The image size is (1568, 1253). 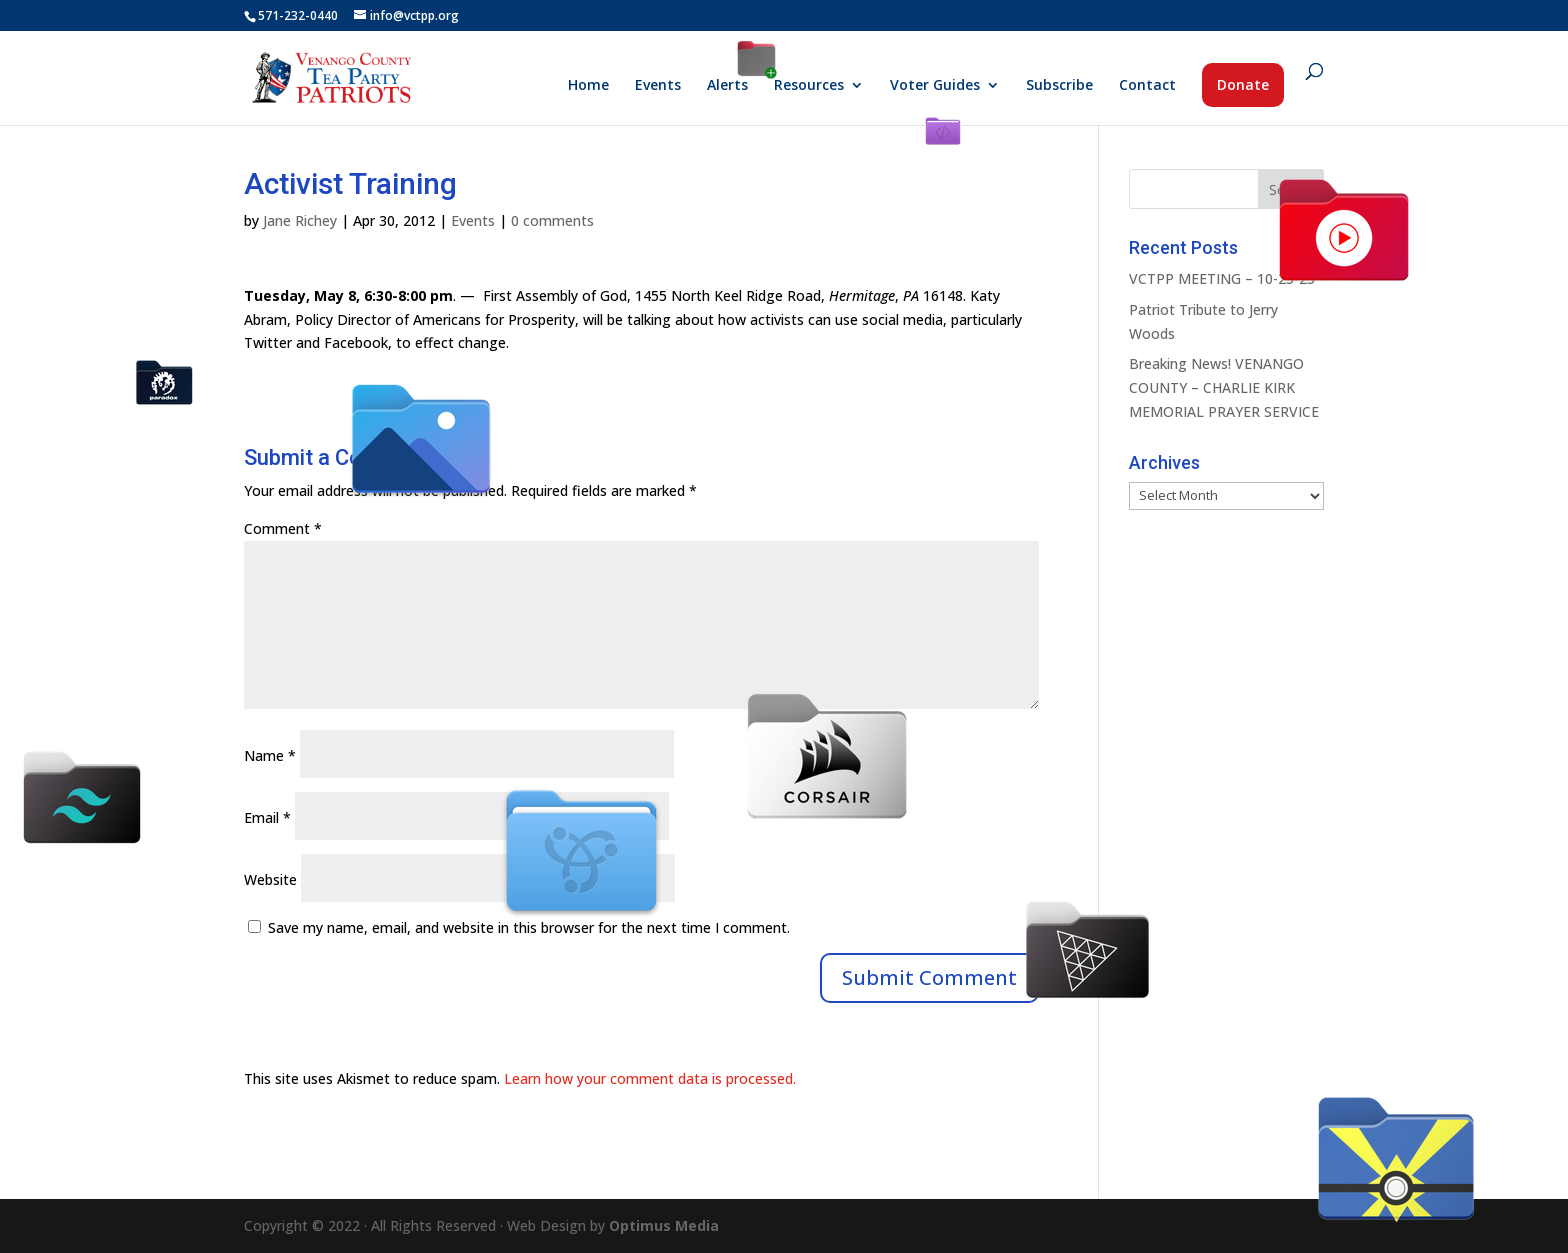 What do you see at coordinates (1395, 1162) in the screenshot?
I see `open pokémon quick ball themed folder` at bounding box center [1395, 1162].